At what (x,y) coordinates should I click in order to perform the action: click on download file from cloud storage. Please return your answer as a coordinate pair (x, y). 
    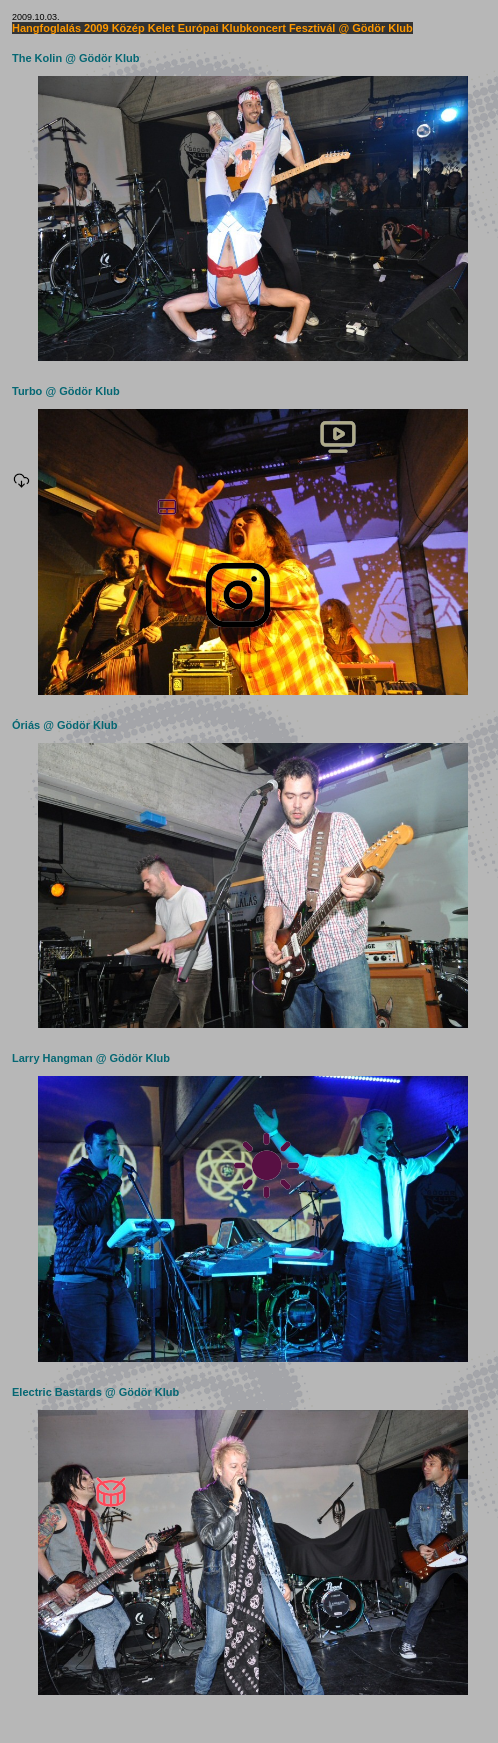
    Looking at the image, I should click on (21, 480).